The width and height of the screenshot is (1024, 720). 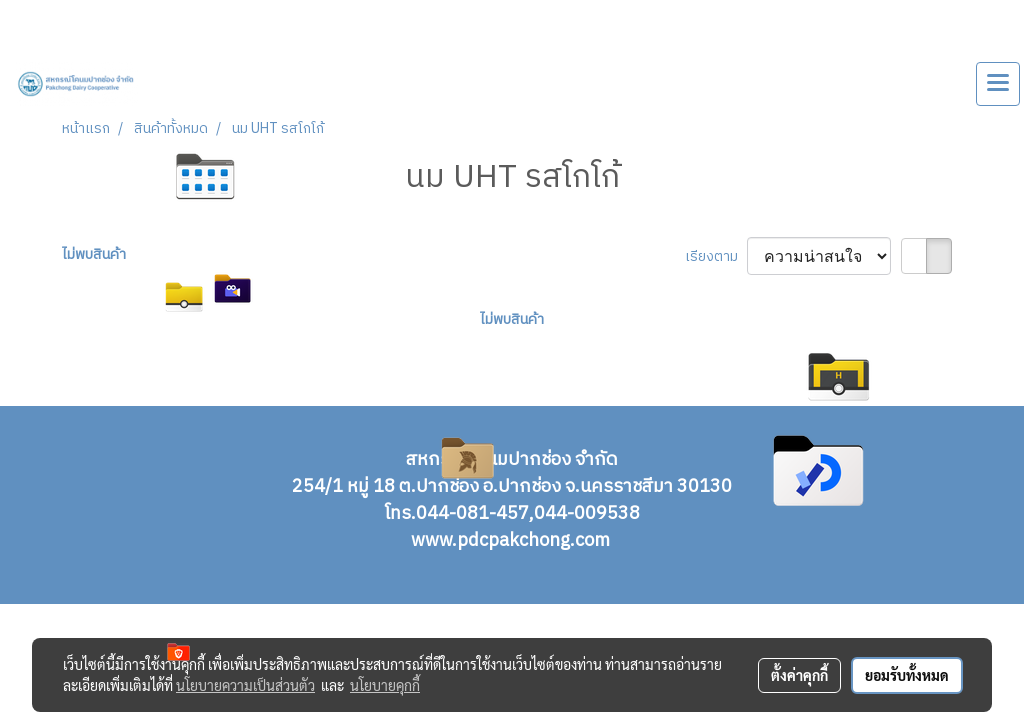 I want to click on folder containing historical or ancient history files, so click(x=467, y=459).